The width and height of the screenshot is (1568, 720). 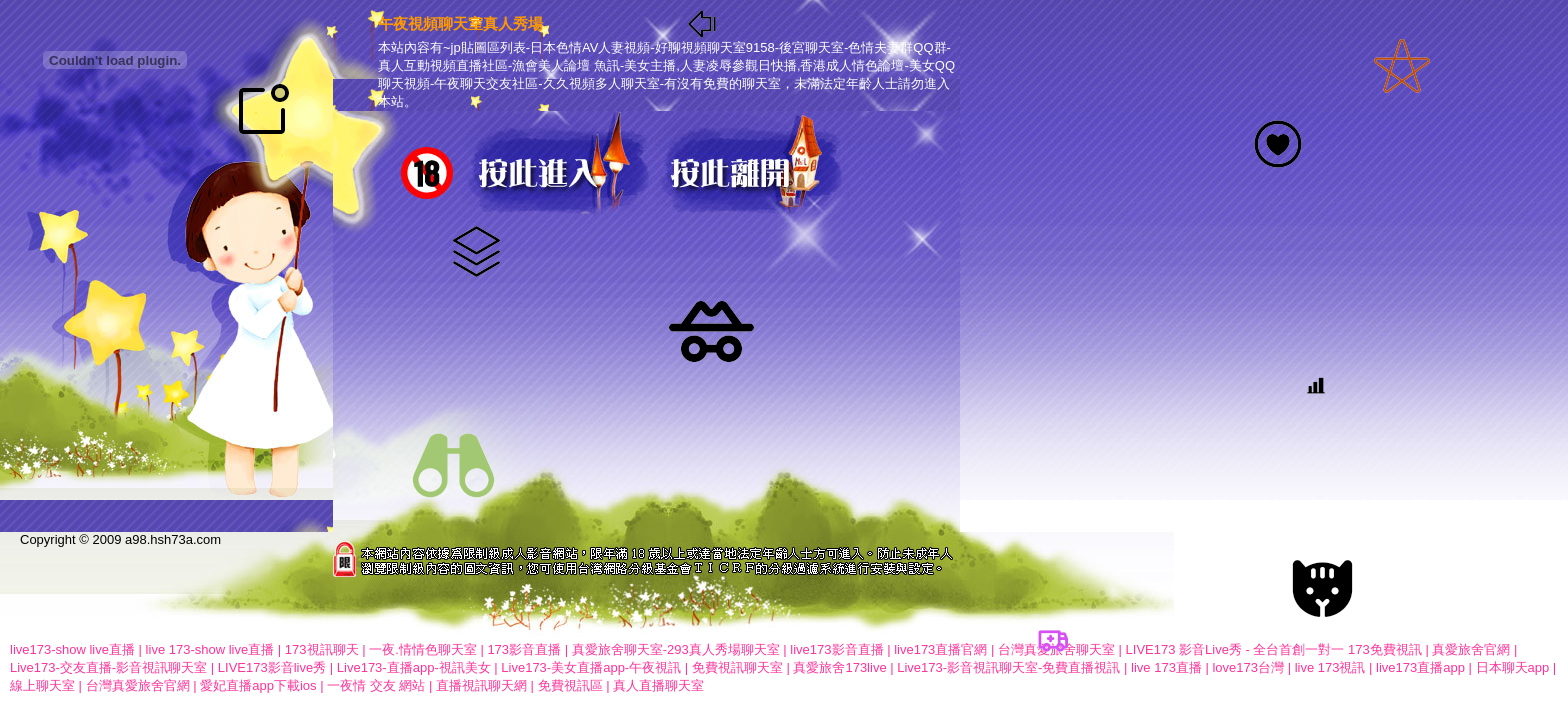 I want to click on view layers or stacked items, so click(x=476, y=251).